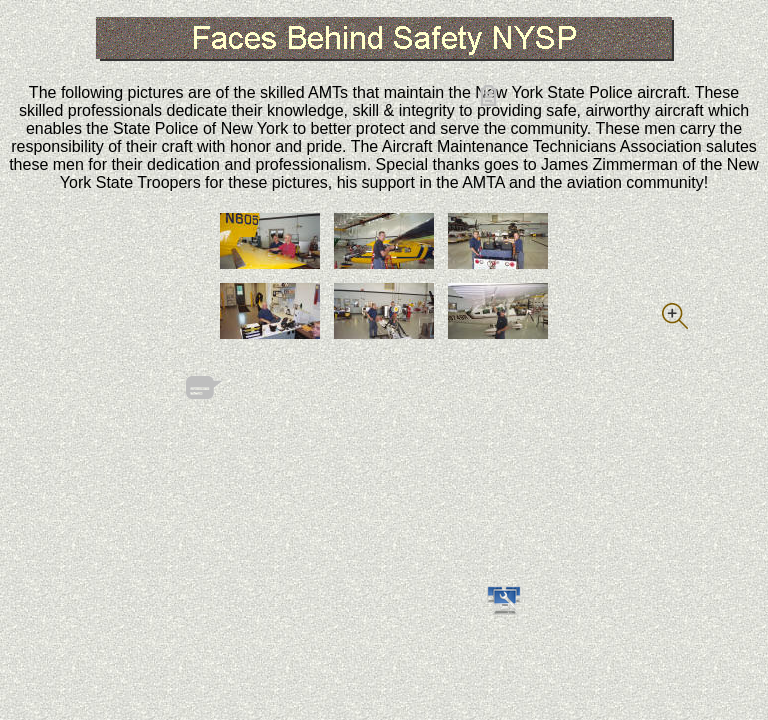 The height and width of the screenshot is (720, 768). I want to click on toggle subtitles or closed captions, so click(204, 387).